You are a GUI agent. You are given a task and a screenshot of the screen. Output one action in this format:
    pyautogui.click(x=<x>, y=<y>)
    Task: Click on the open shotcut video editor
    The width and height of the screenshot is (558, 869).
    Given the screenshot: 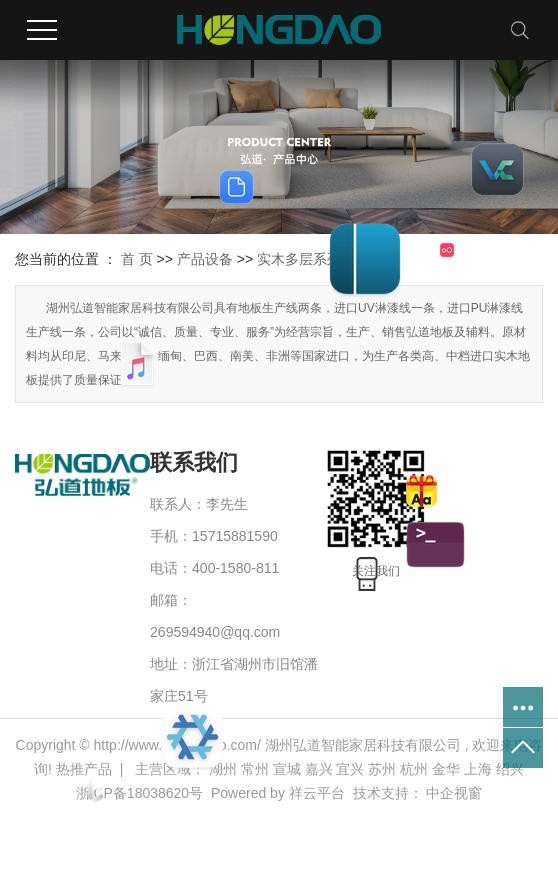 What is the action you would take?
    pyautogui.click(x=365, y=259)
    